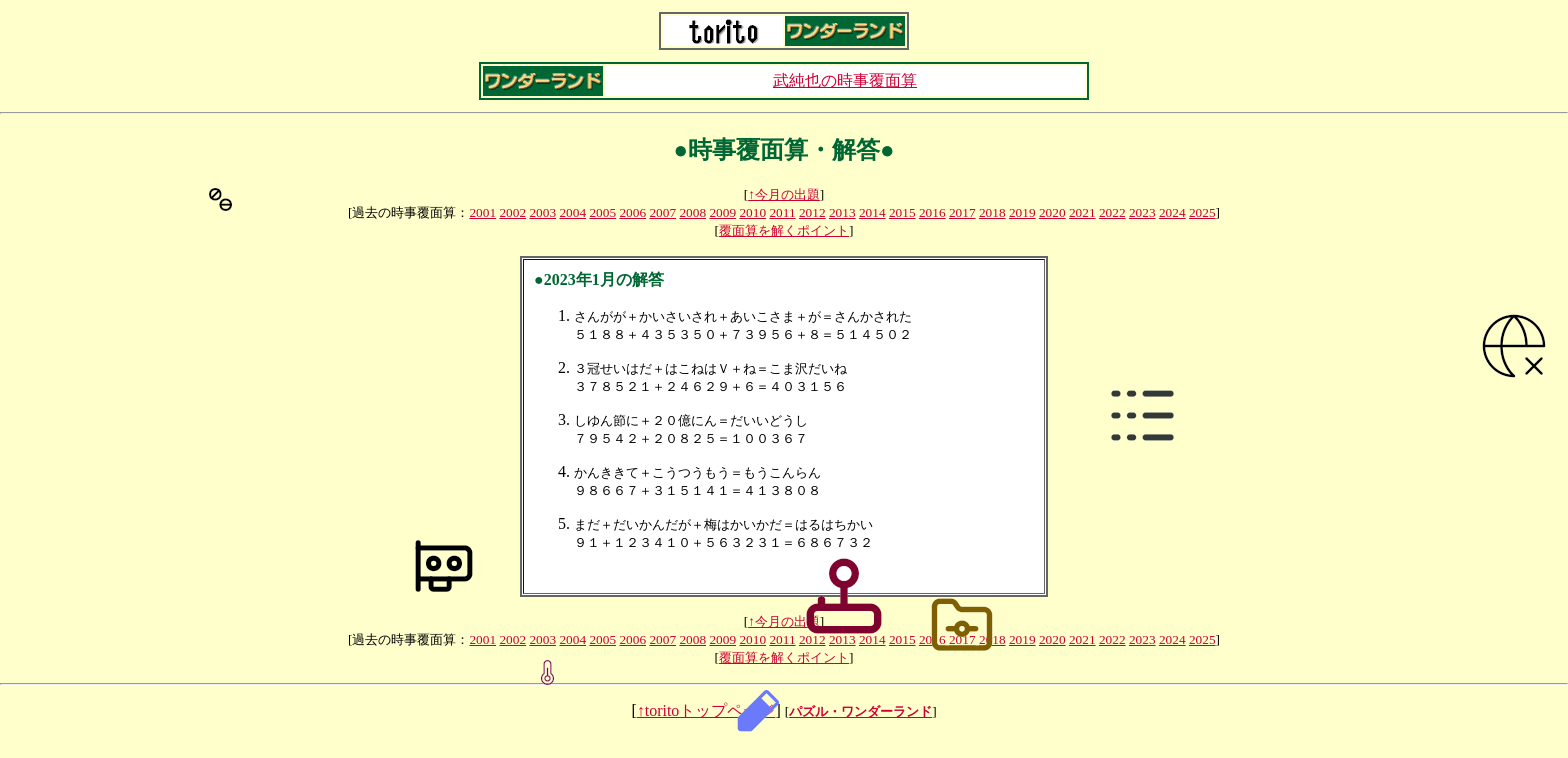 Image resolution: width=1568 pixels, height=758 pixels. I want to click on view graphics card or GPU information, so click(444, 566).